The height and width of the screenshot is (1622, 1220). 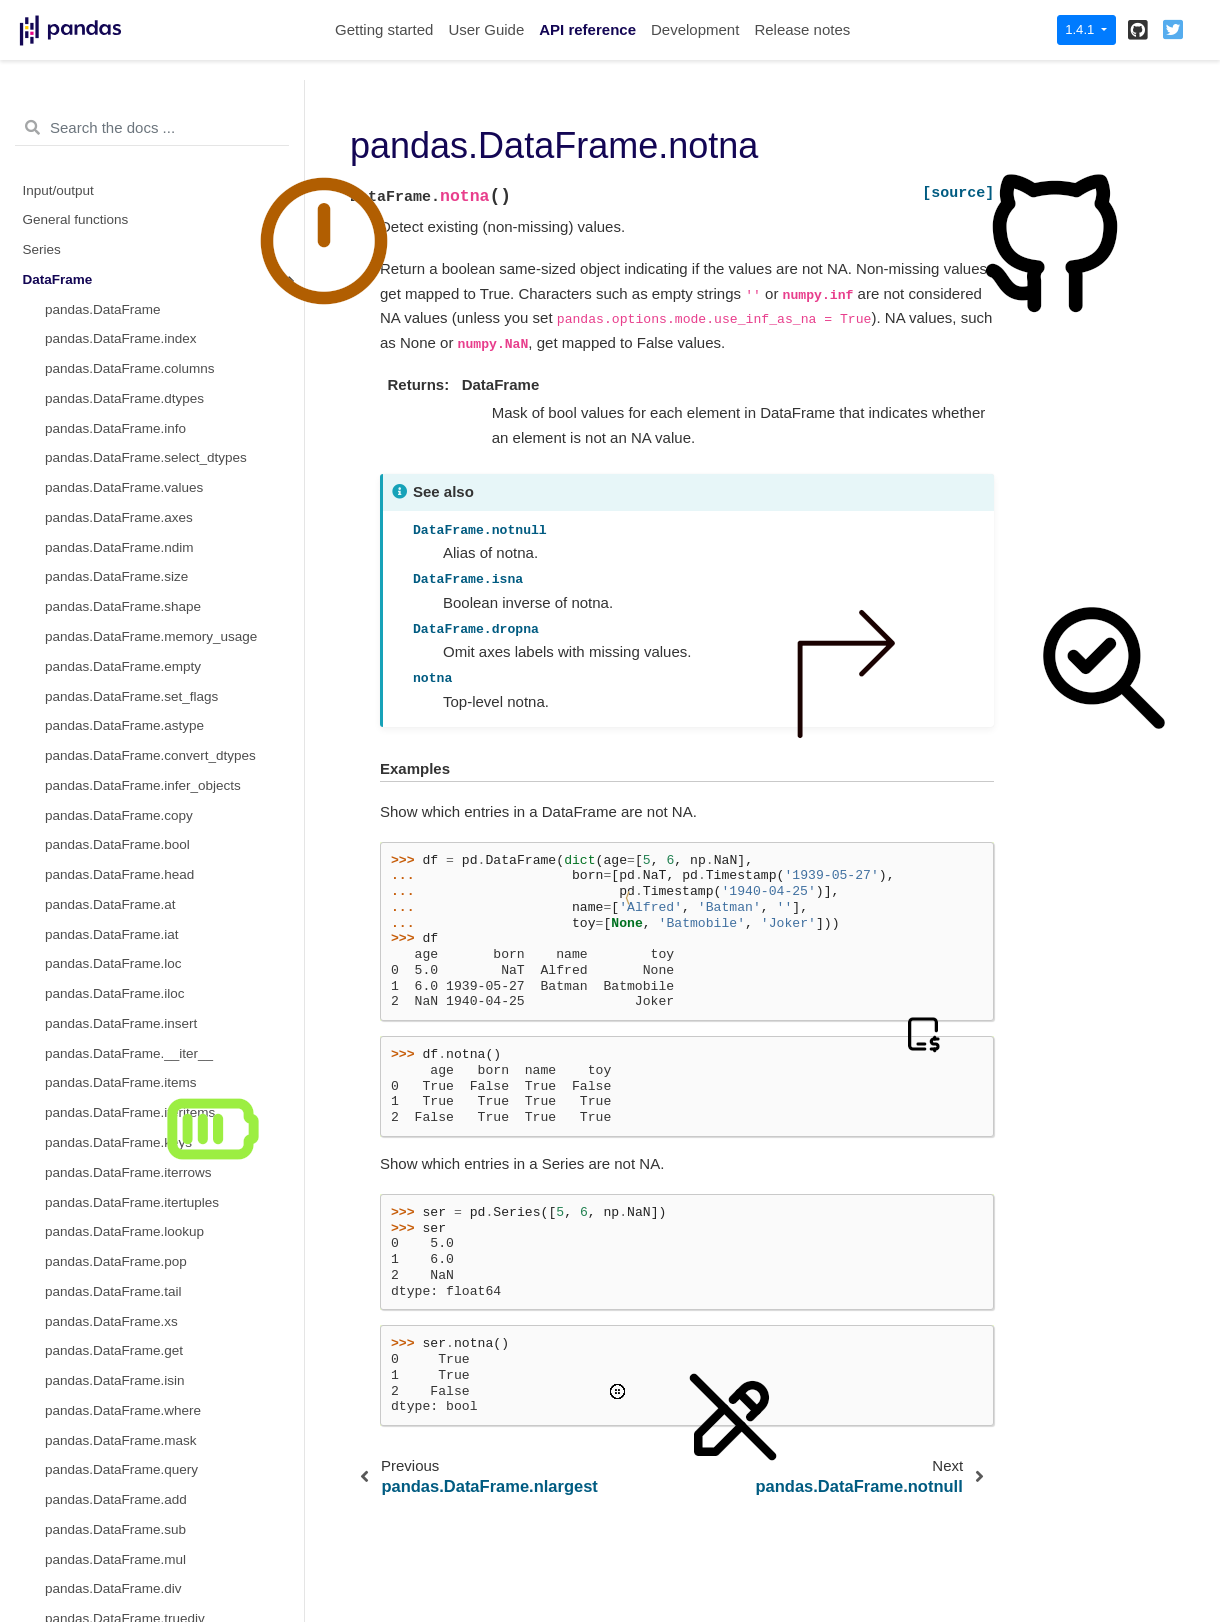 I want to click on confirm search results, so click(x=1104, y=668).